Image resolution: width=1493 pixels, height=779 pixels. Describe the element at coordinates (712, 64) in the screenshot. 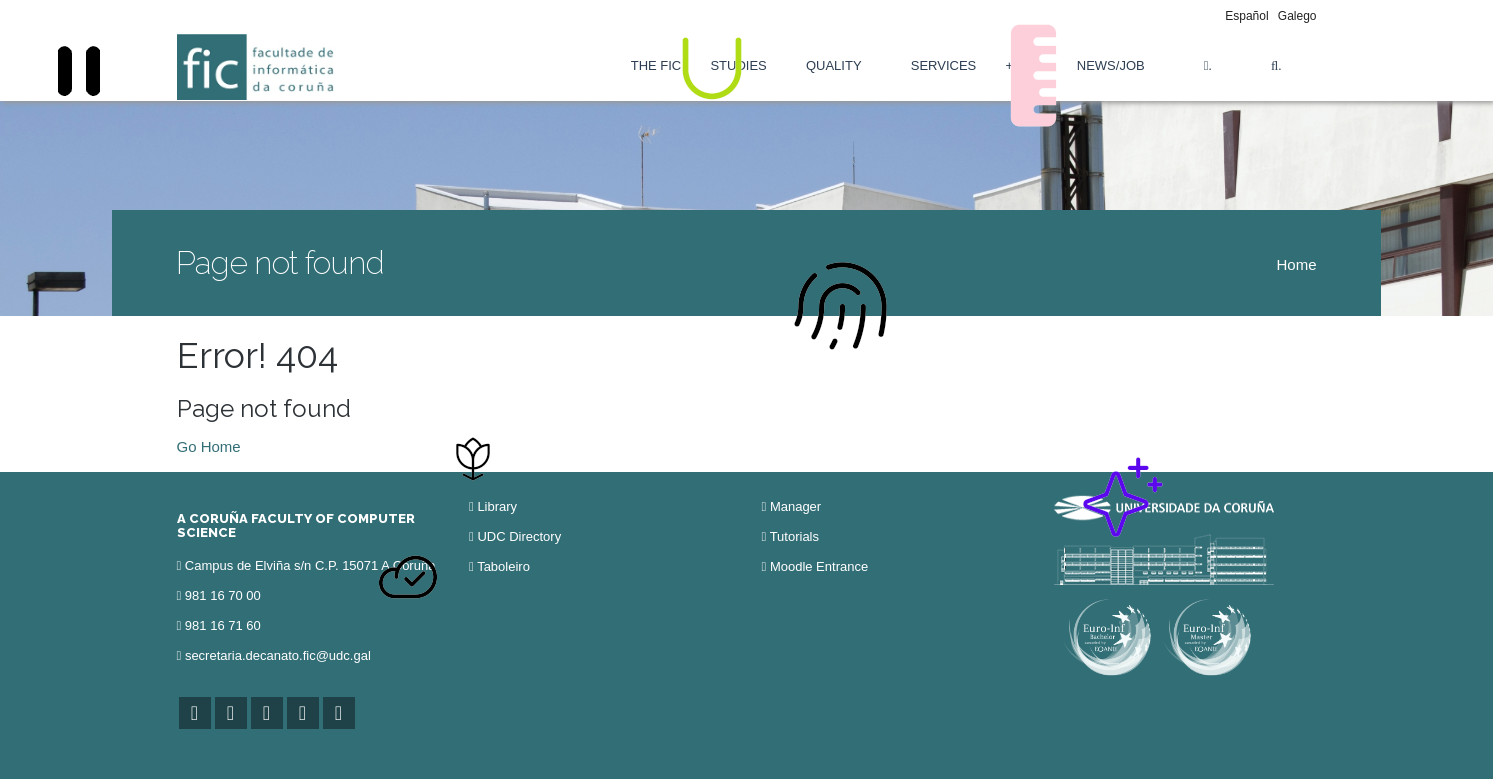

I see `combine or merge selected elements` at that location.